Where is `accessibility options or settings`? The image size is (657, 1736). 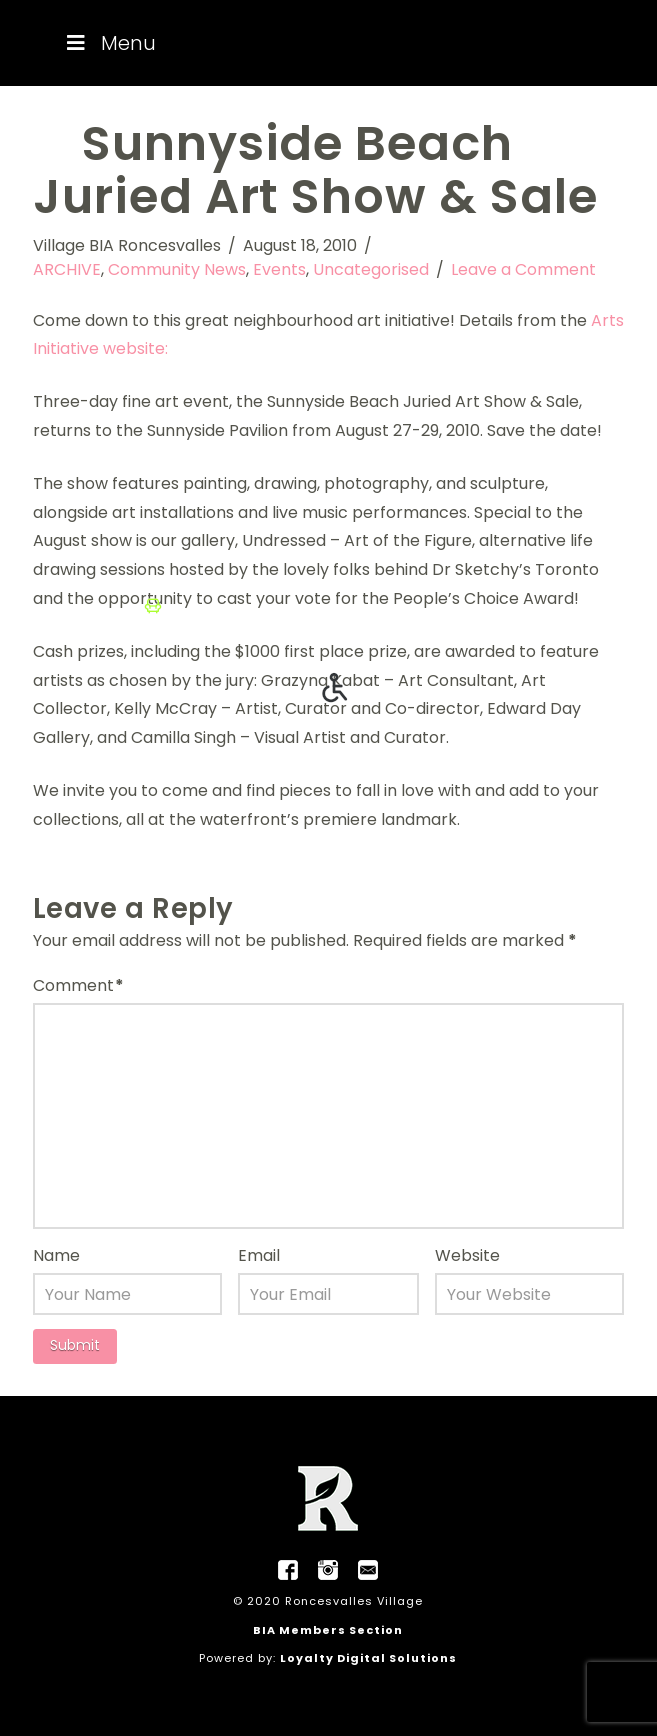
accessibility options or settings is located at coordinates (335, 687).